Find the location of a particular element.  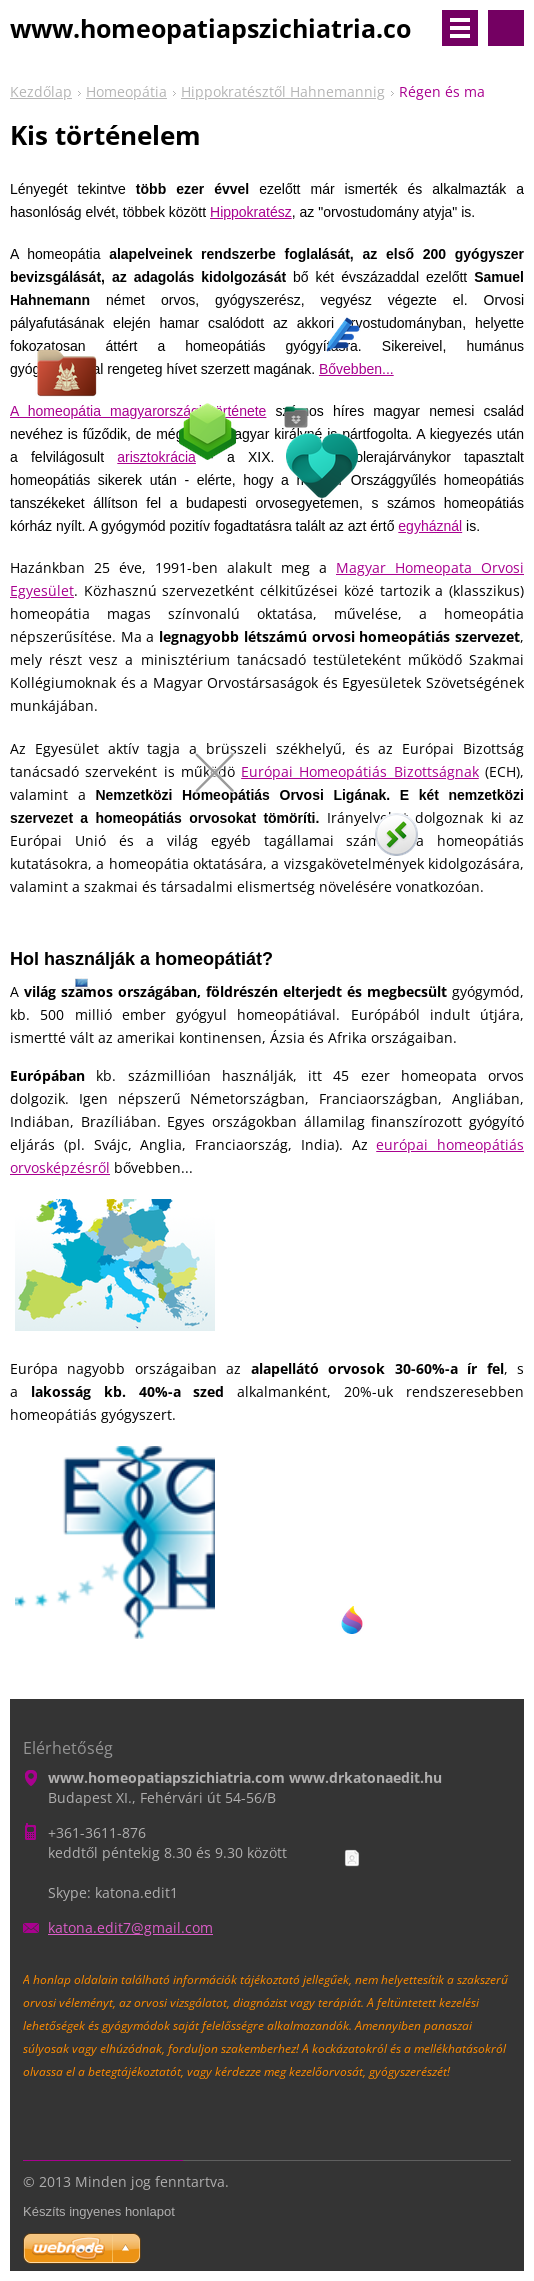

represents an apple ibook g4 laptop device is located at coordinates (81, 983).